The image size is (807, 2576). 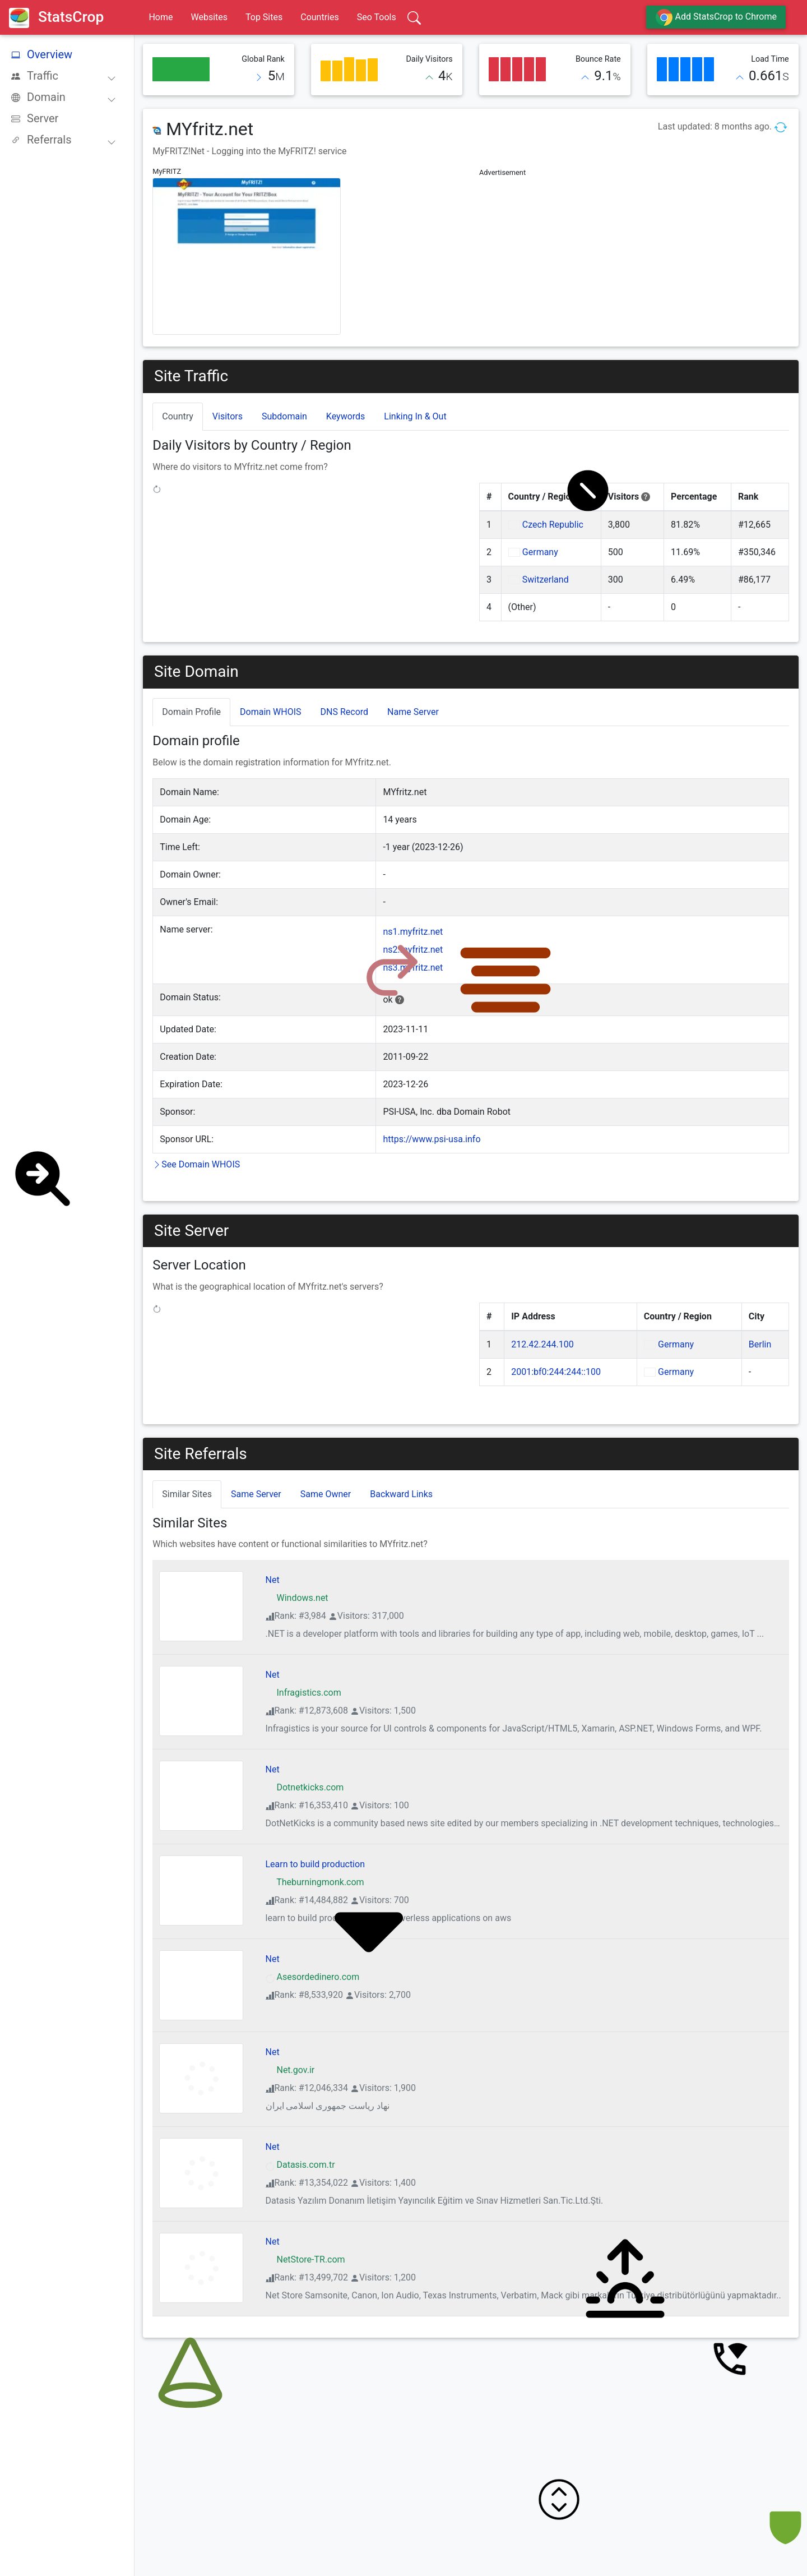 What do you see at coordinates (588, 491) in the screenshot?
I see `indicates a restricted or prohibited action` at bounding box center [588, 491].